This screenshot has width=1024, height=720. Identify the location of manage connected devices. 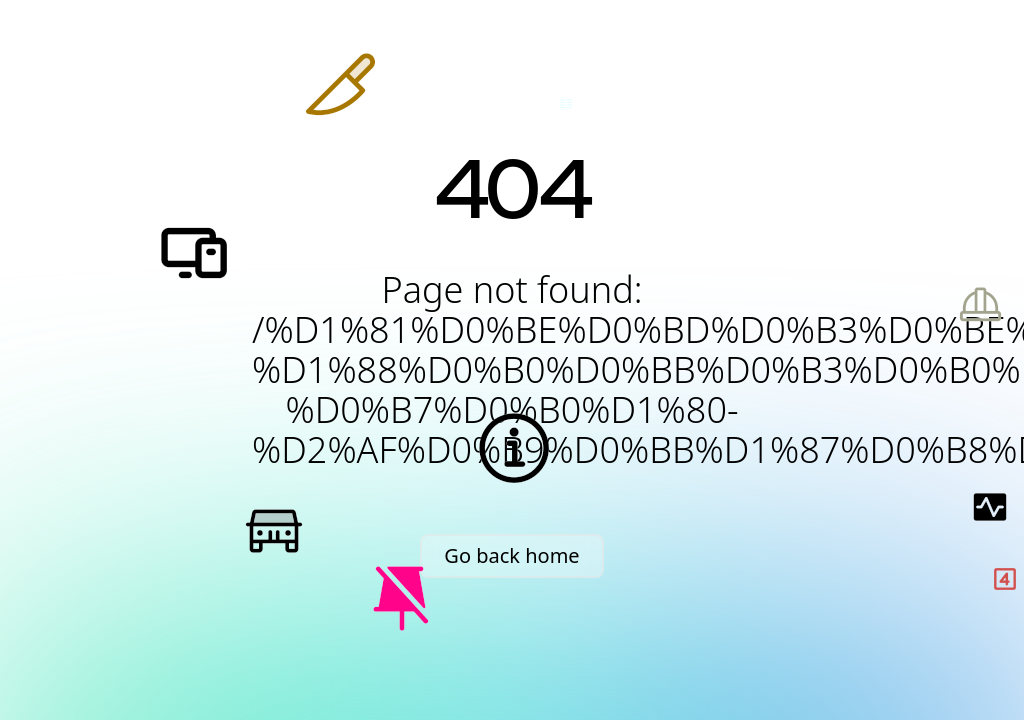
(193, 253).